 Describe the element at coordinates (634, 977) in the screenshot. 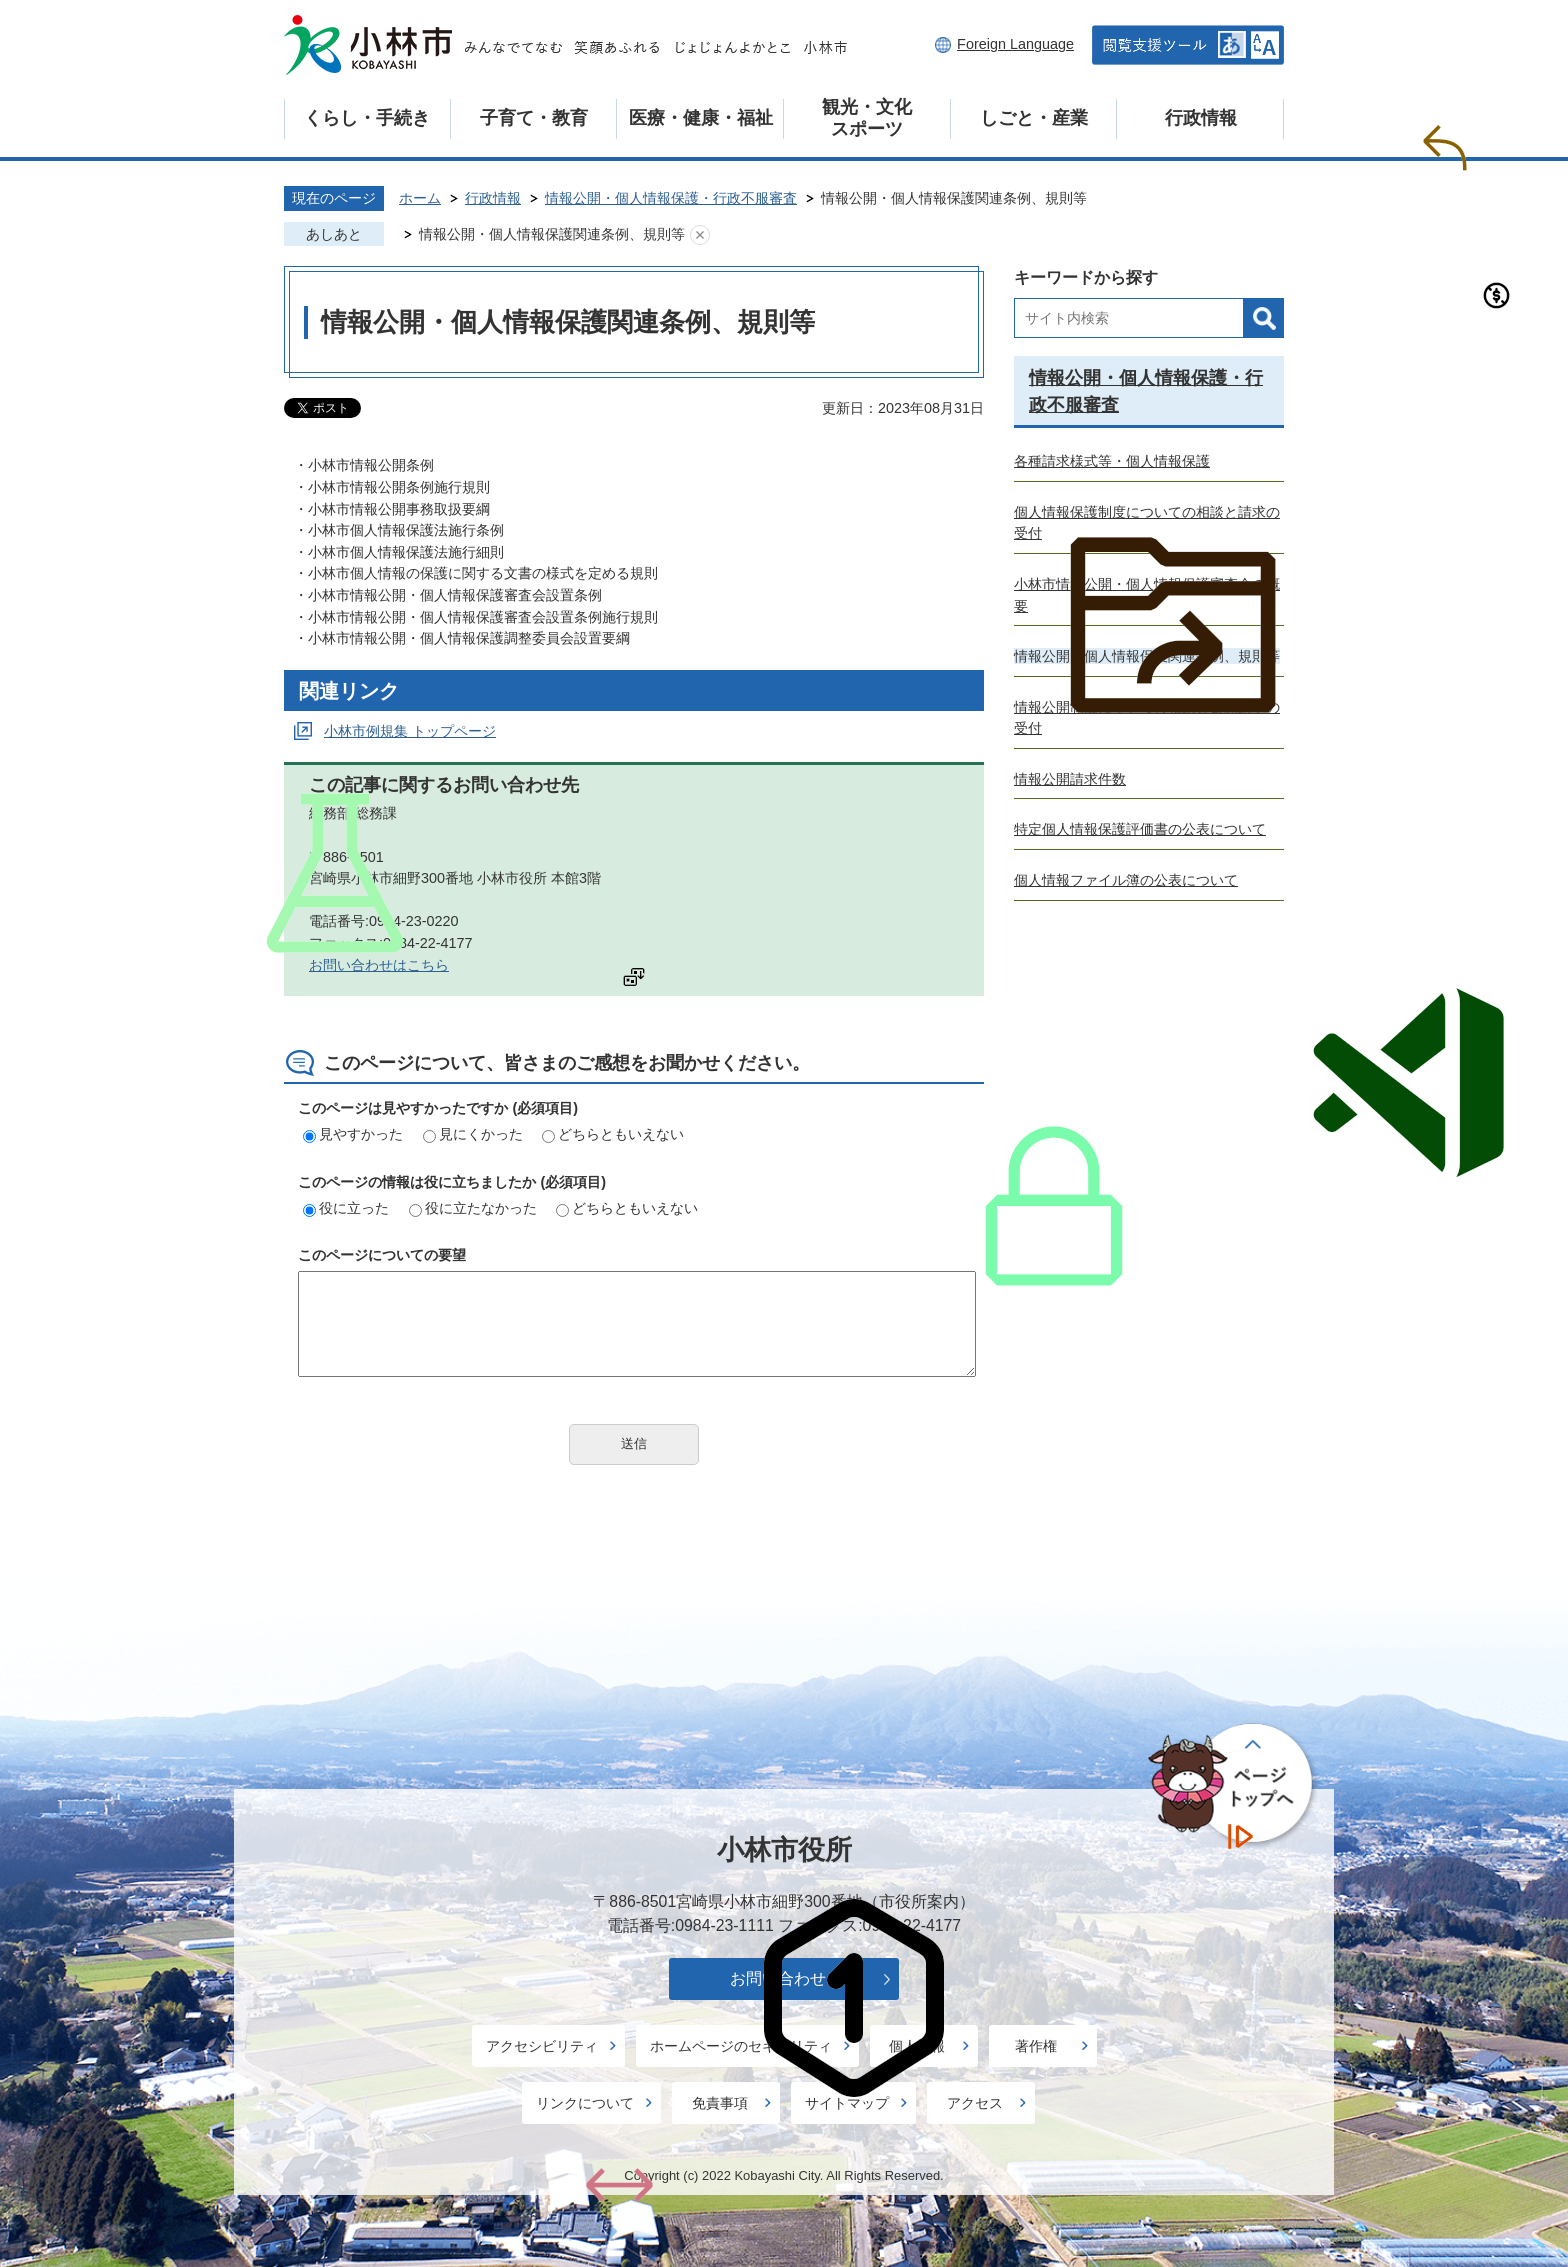

I see `sort items by precedence or priority order` at that location.